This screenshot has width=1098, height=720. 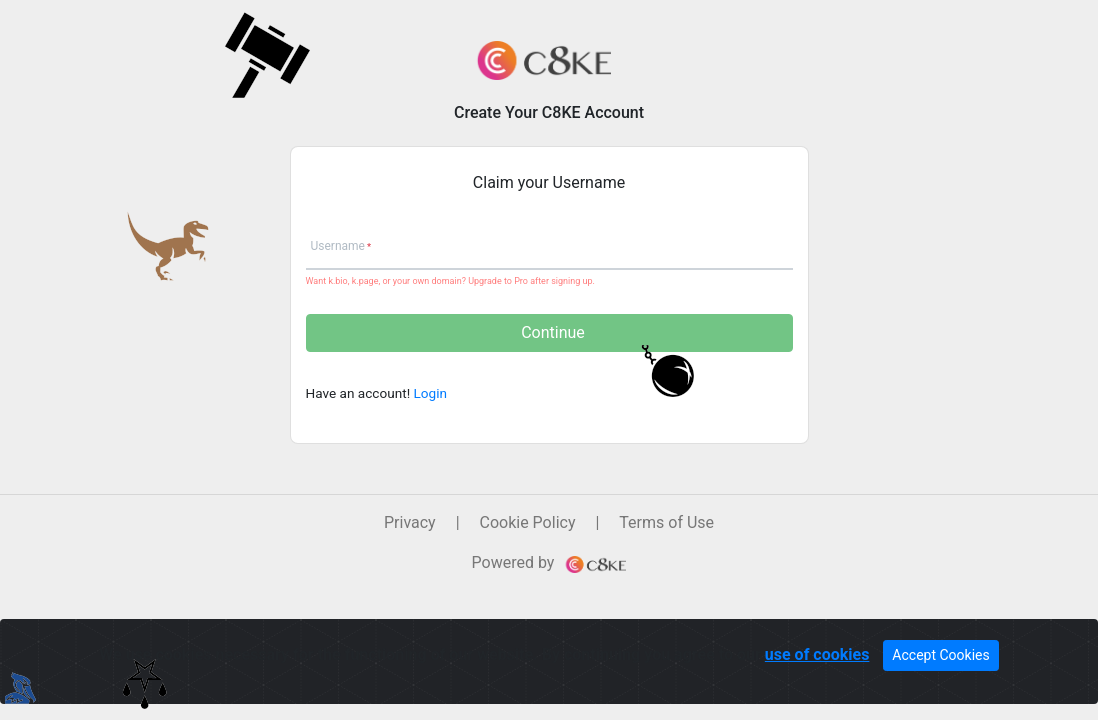 I want to click on shoebill stork bird icon, so click(x=21, y=688).